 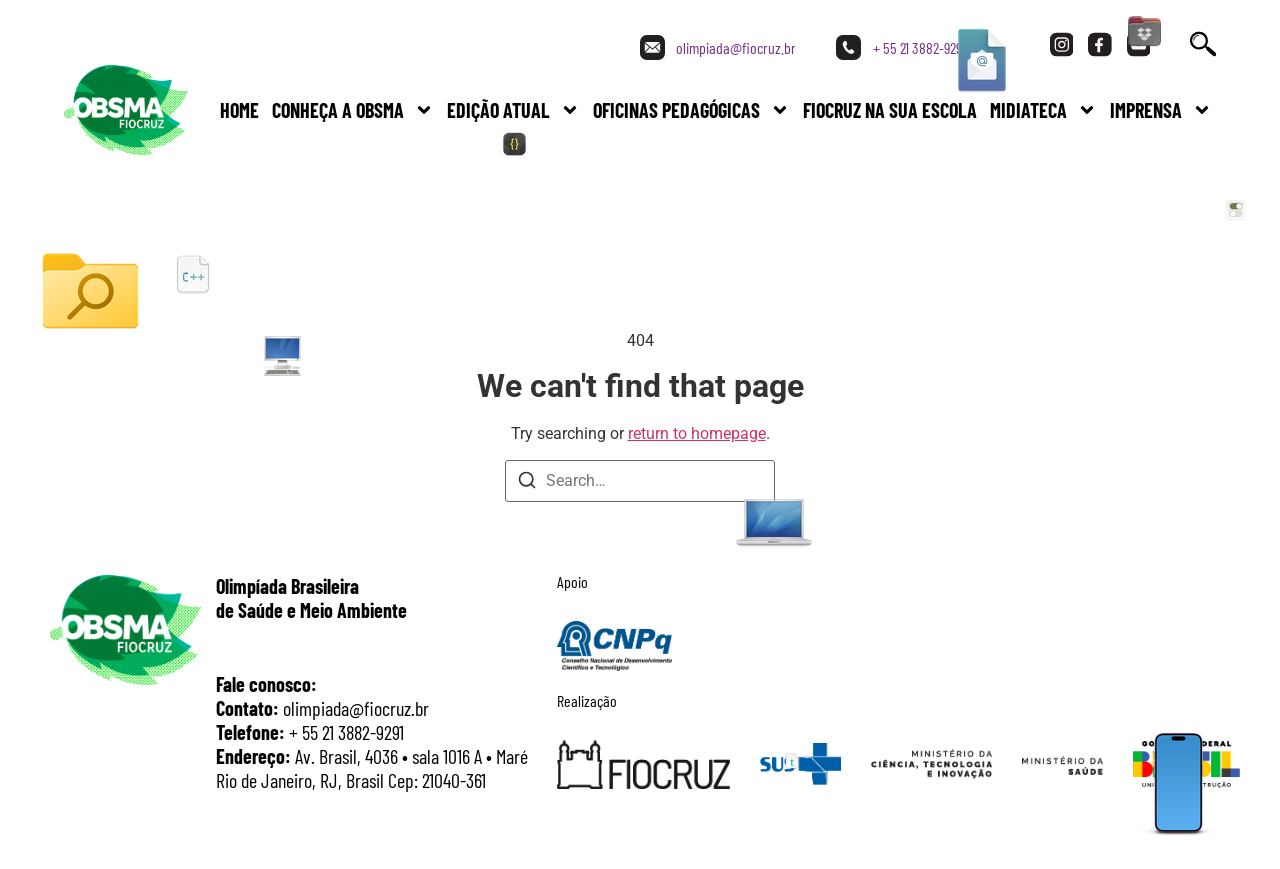 I want to click on iPhone 16 device icon, so click(x=1178, y=784).